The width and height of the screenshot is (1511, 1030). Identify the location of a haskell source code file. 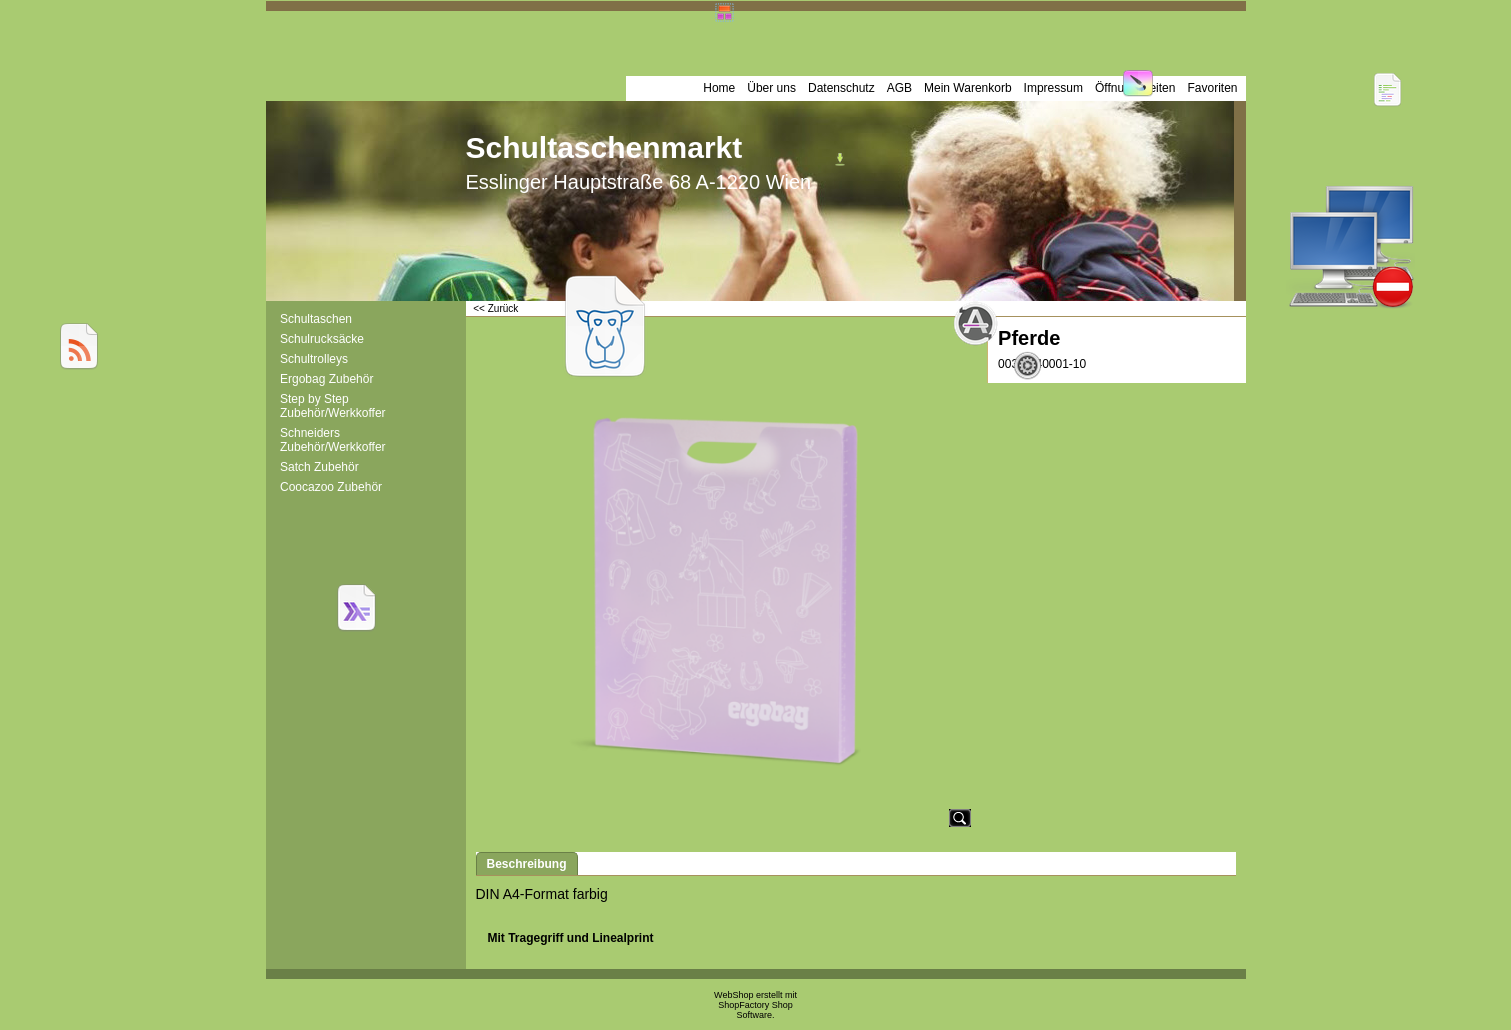
(356, 607).